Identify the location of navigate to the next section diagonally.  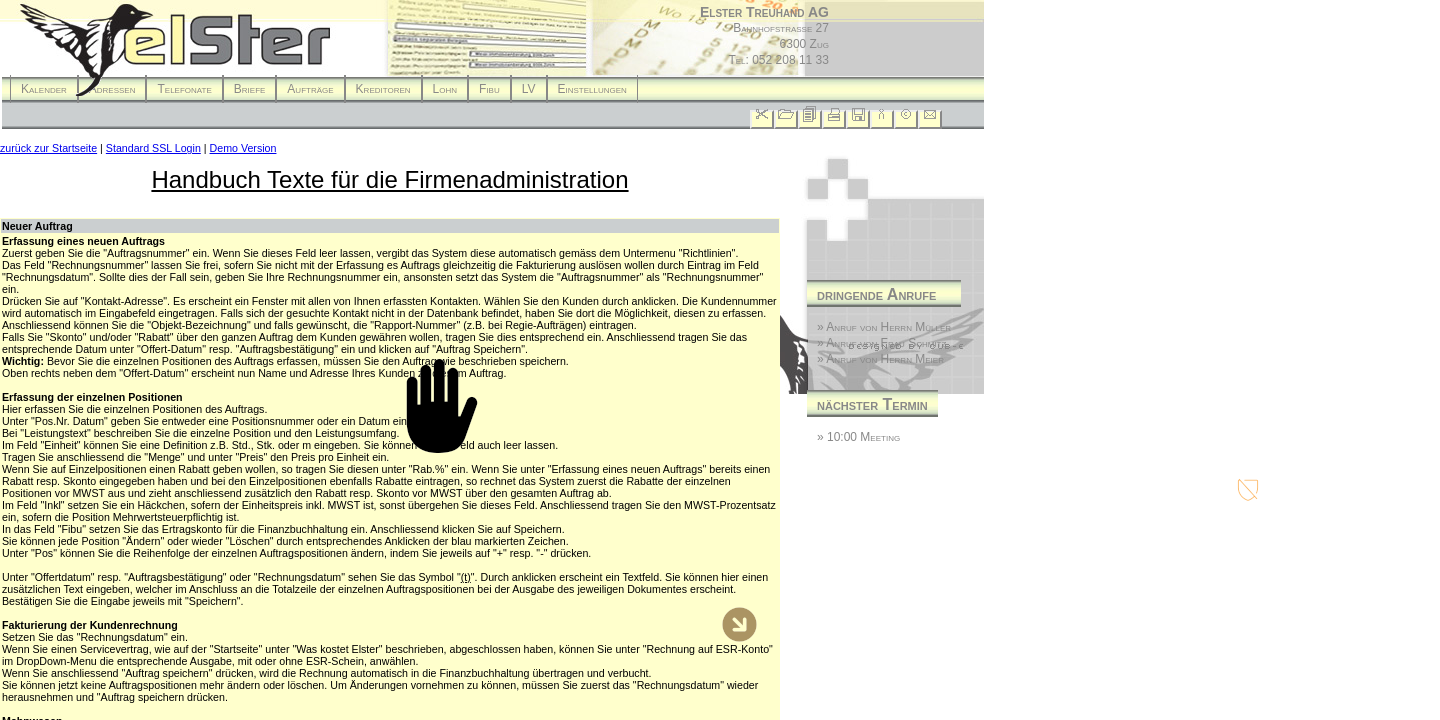
(739, 624).